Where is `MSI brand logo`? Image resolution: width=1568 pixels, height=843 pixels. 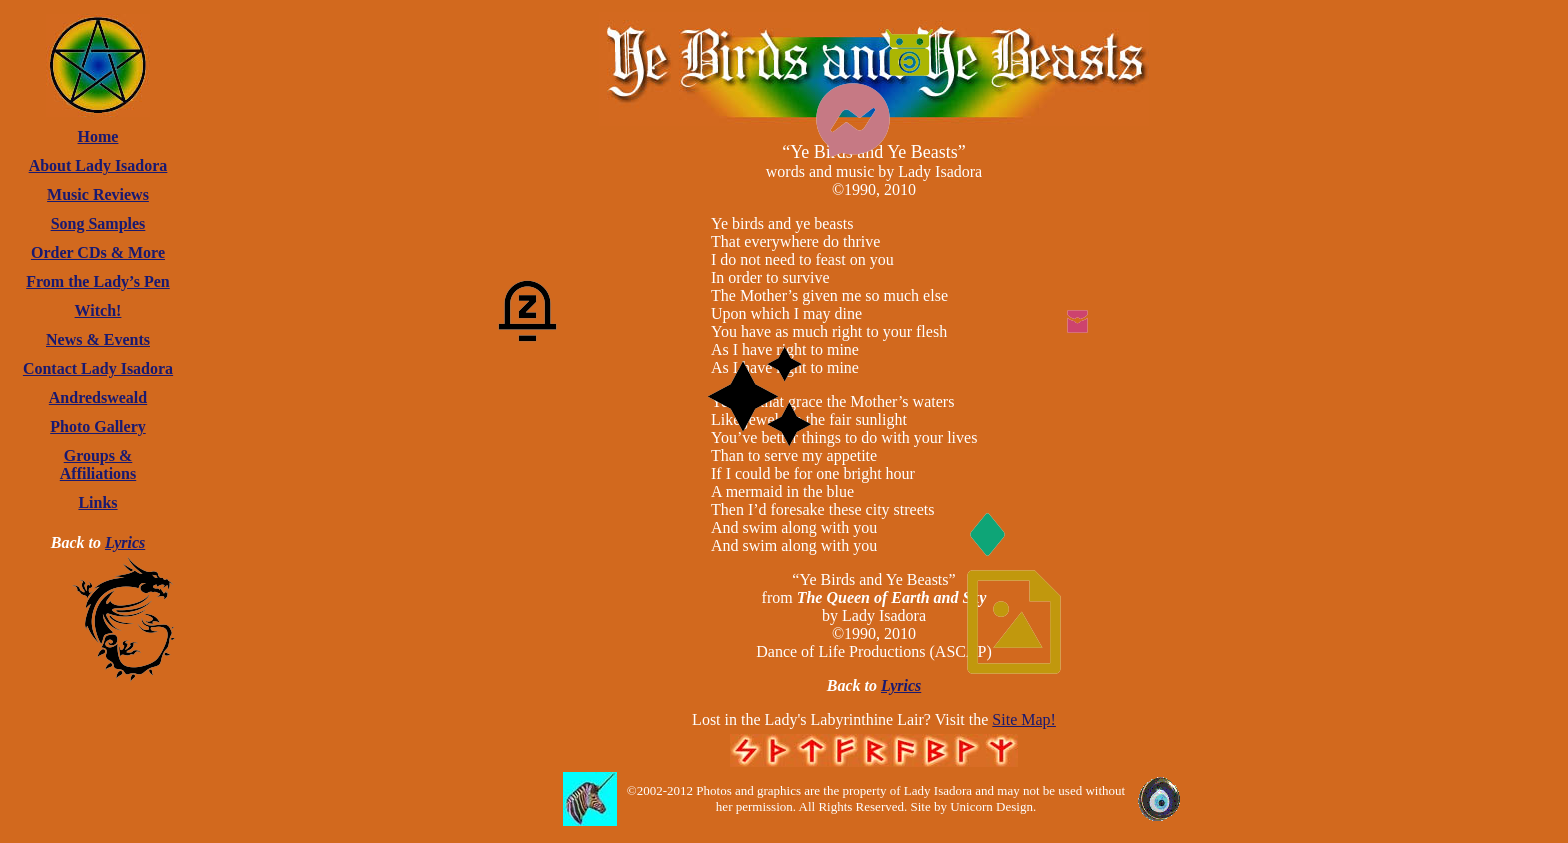 MSI brand logo is located at coordinates (123, 619).